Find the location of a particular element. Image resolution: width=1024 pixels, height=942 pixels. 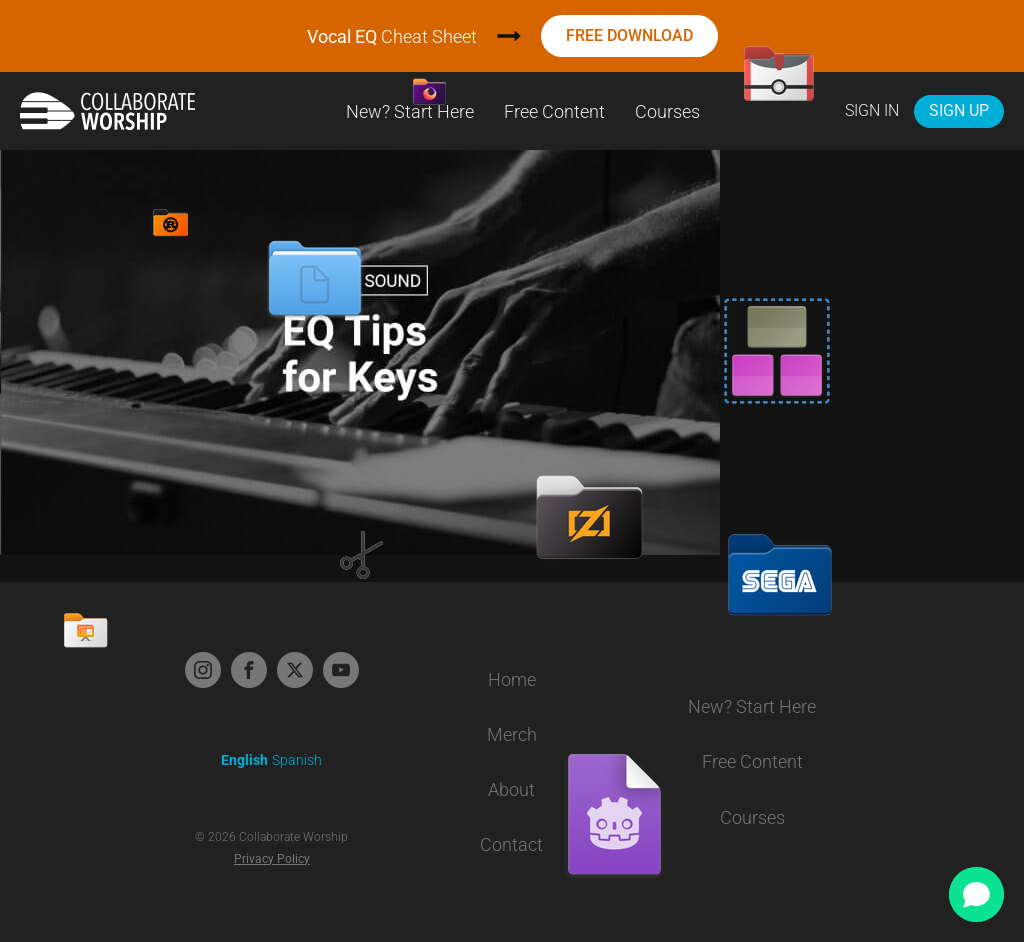

open PDF Slicer to cut and rearrange PDF pages is located at coordinates (361, 553).